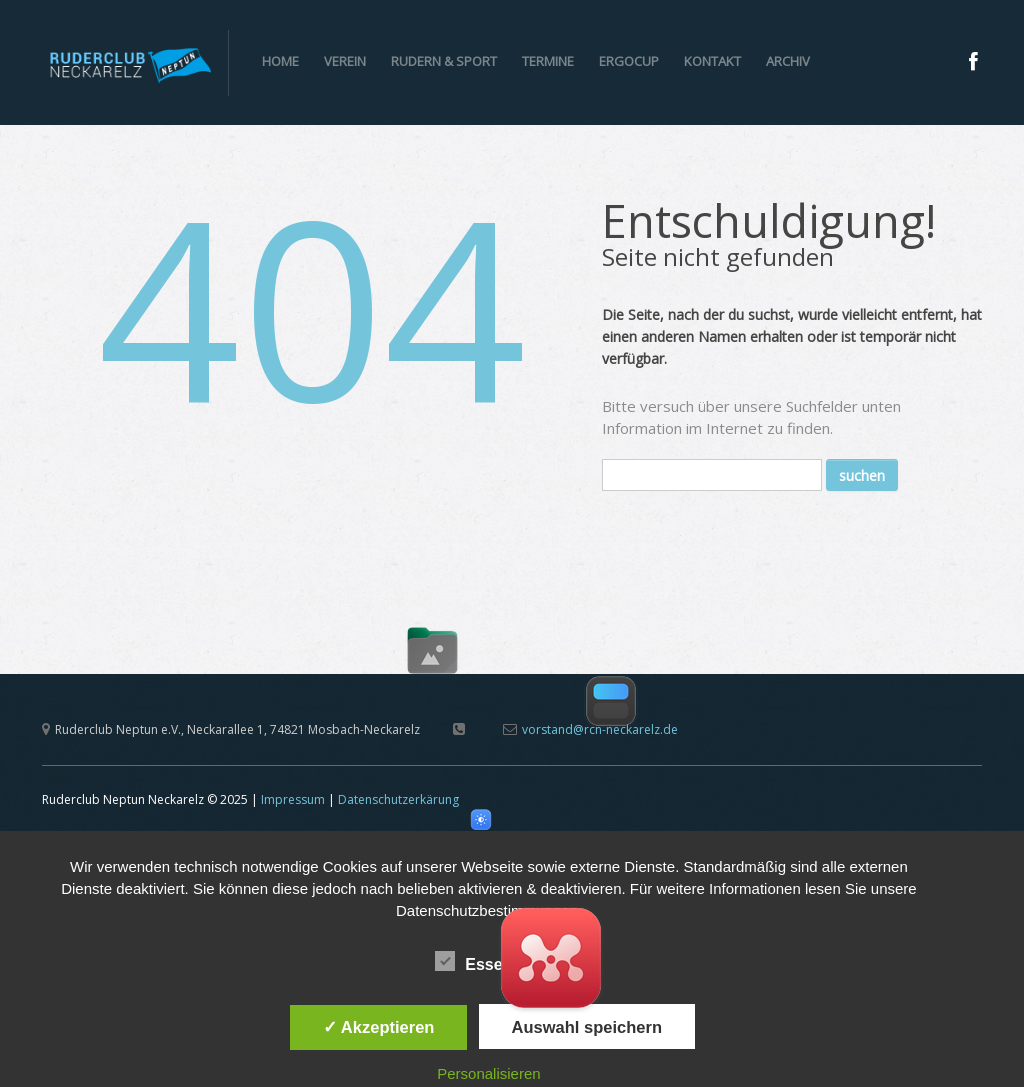  Describe the element at coordinates (611, 702) in the screenshot. I see `adjust desktop activity and workspace settings` at that location.